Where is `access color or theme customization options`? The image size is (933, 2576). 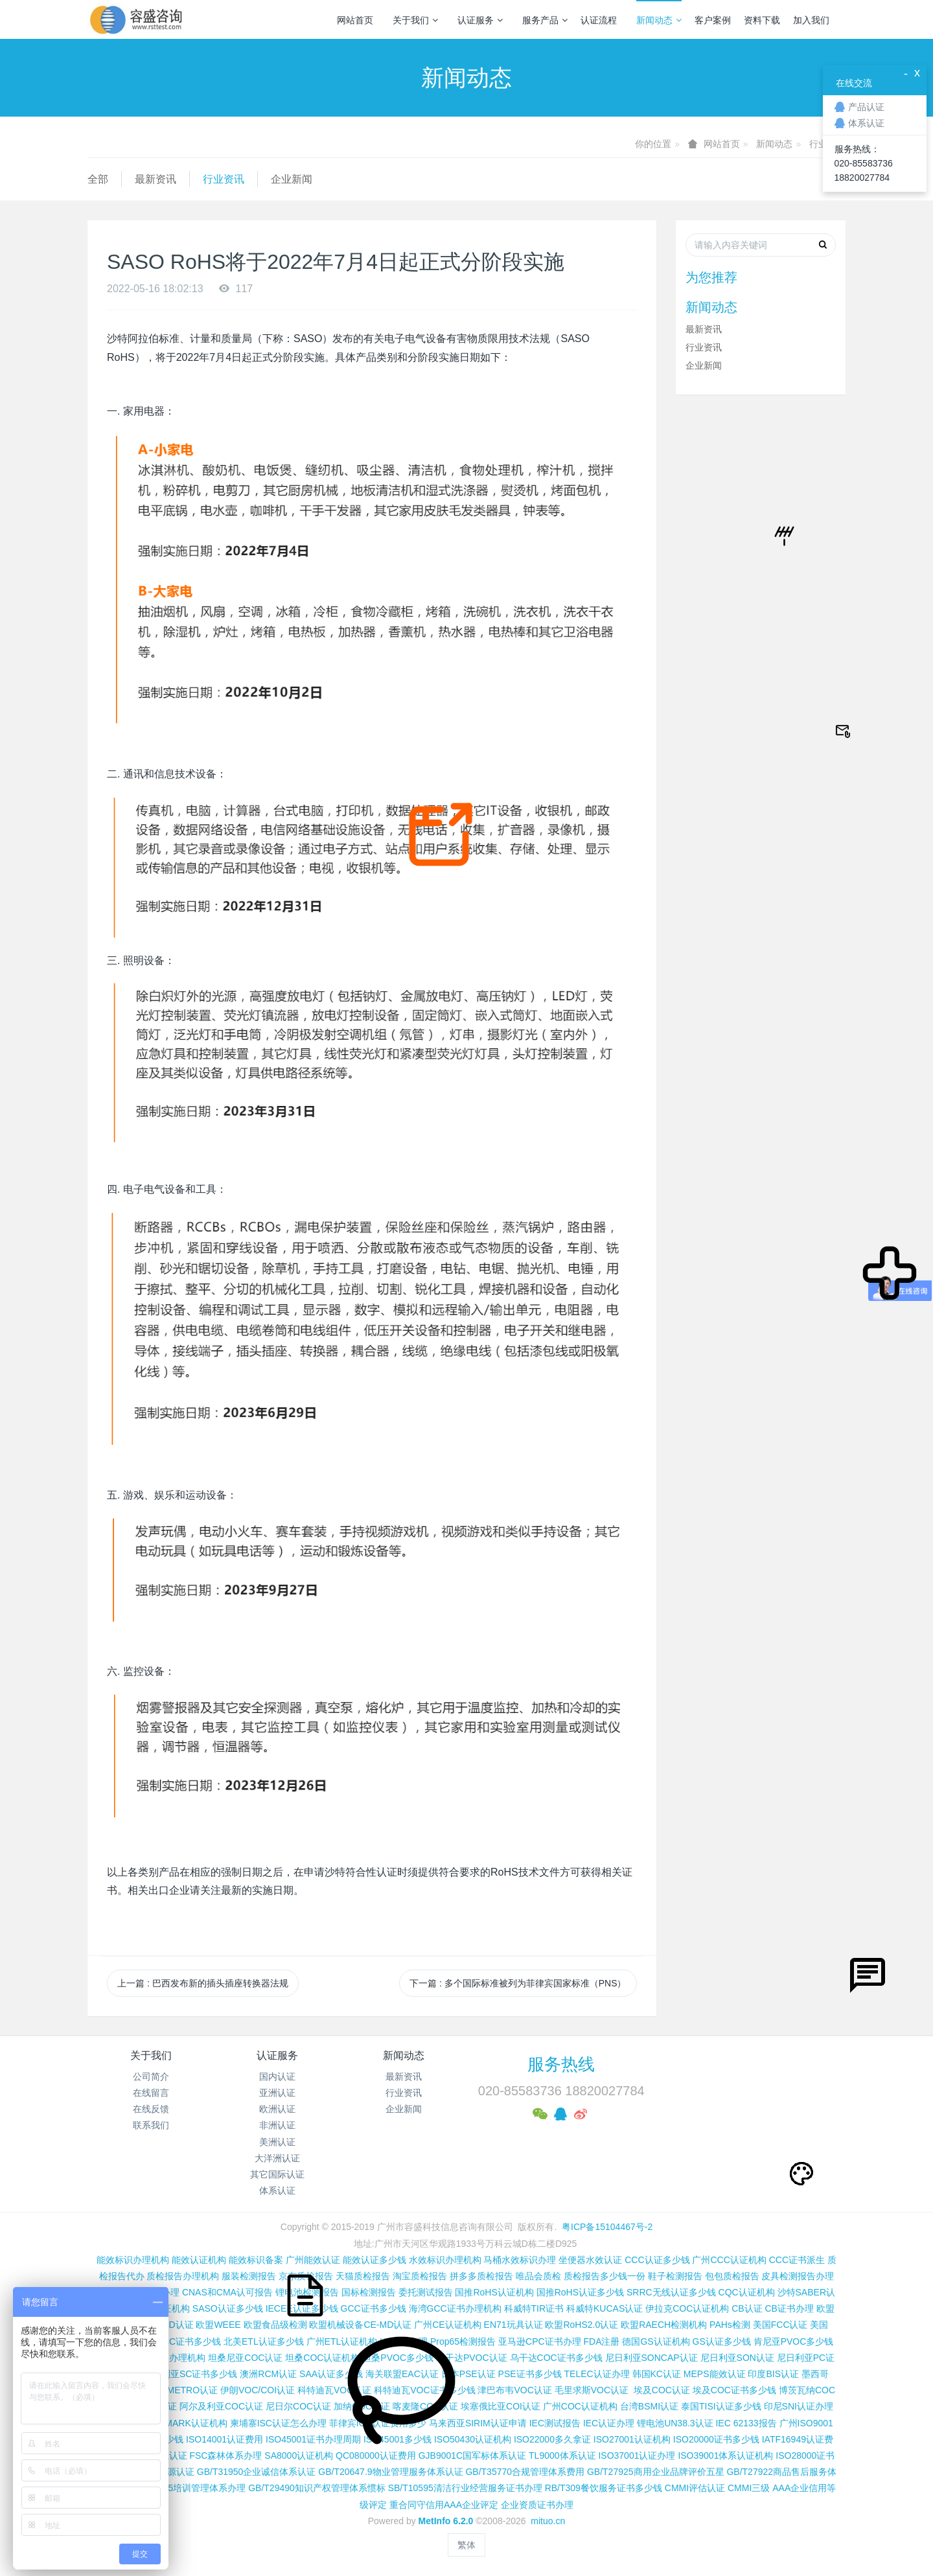
access color or theme customization options is located at coordinates (801, 2174).